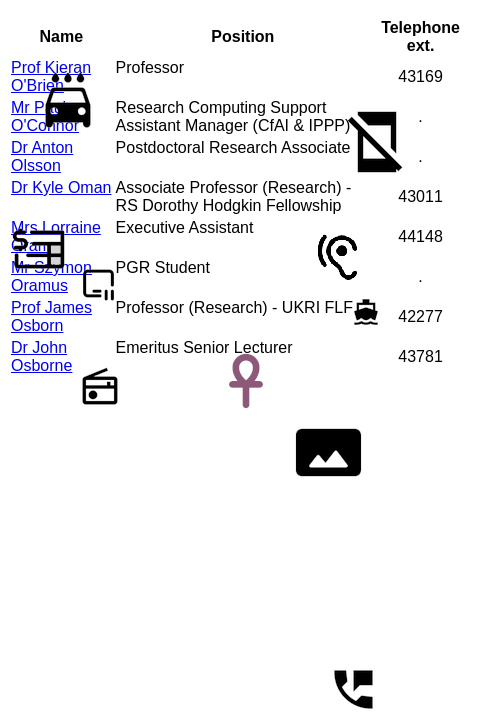 This screenshot has width=478, height=720. Describe the element at coordinates (100, 387) in the screenshot. I see `access radio or audio streaming` at that location.